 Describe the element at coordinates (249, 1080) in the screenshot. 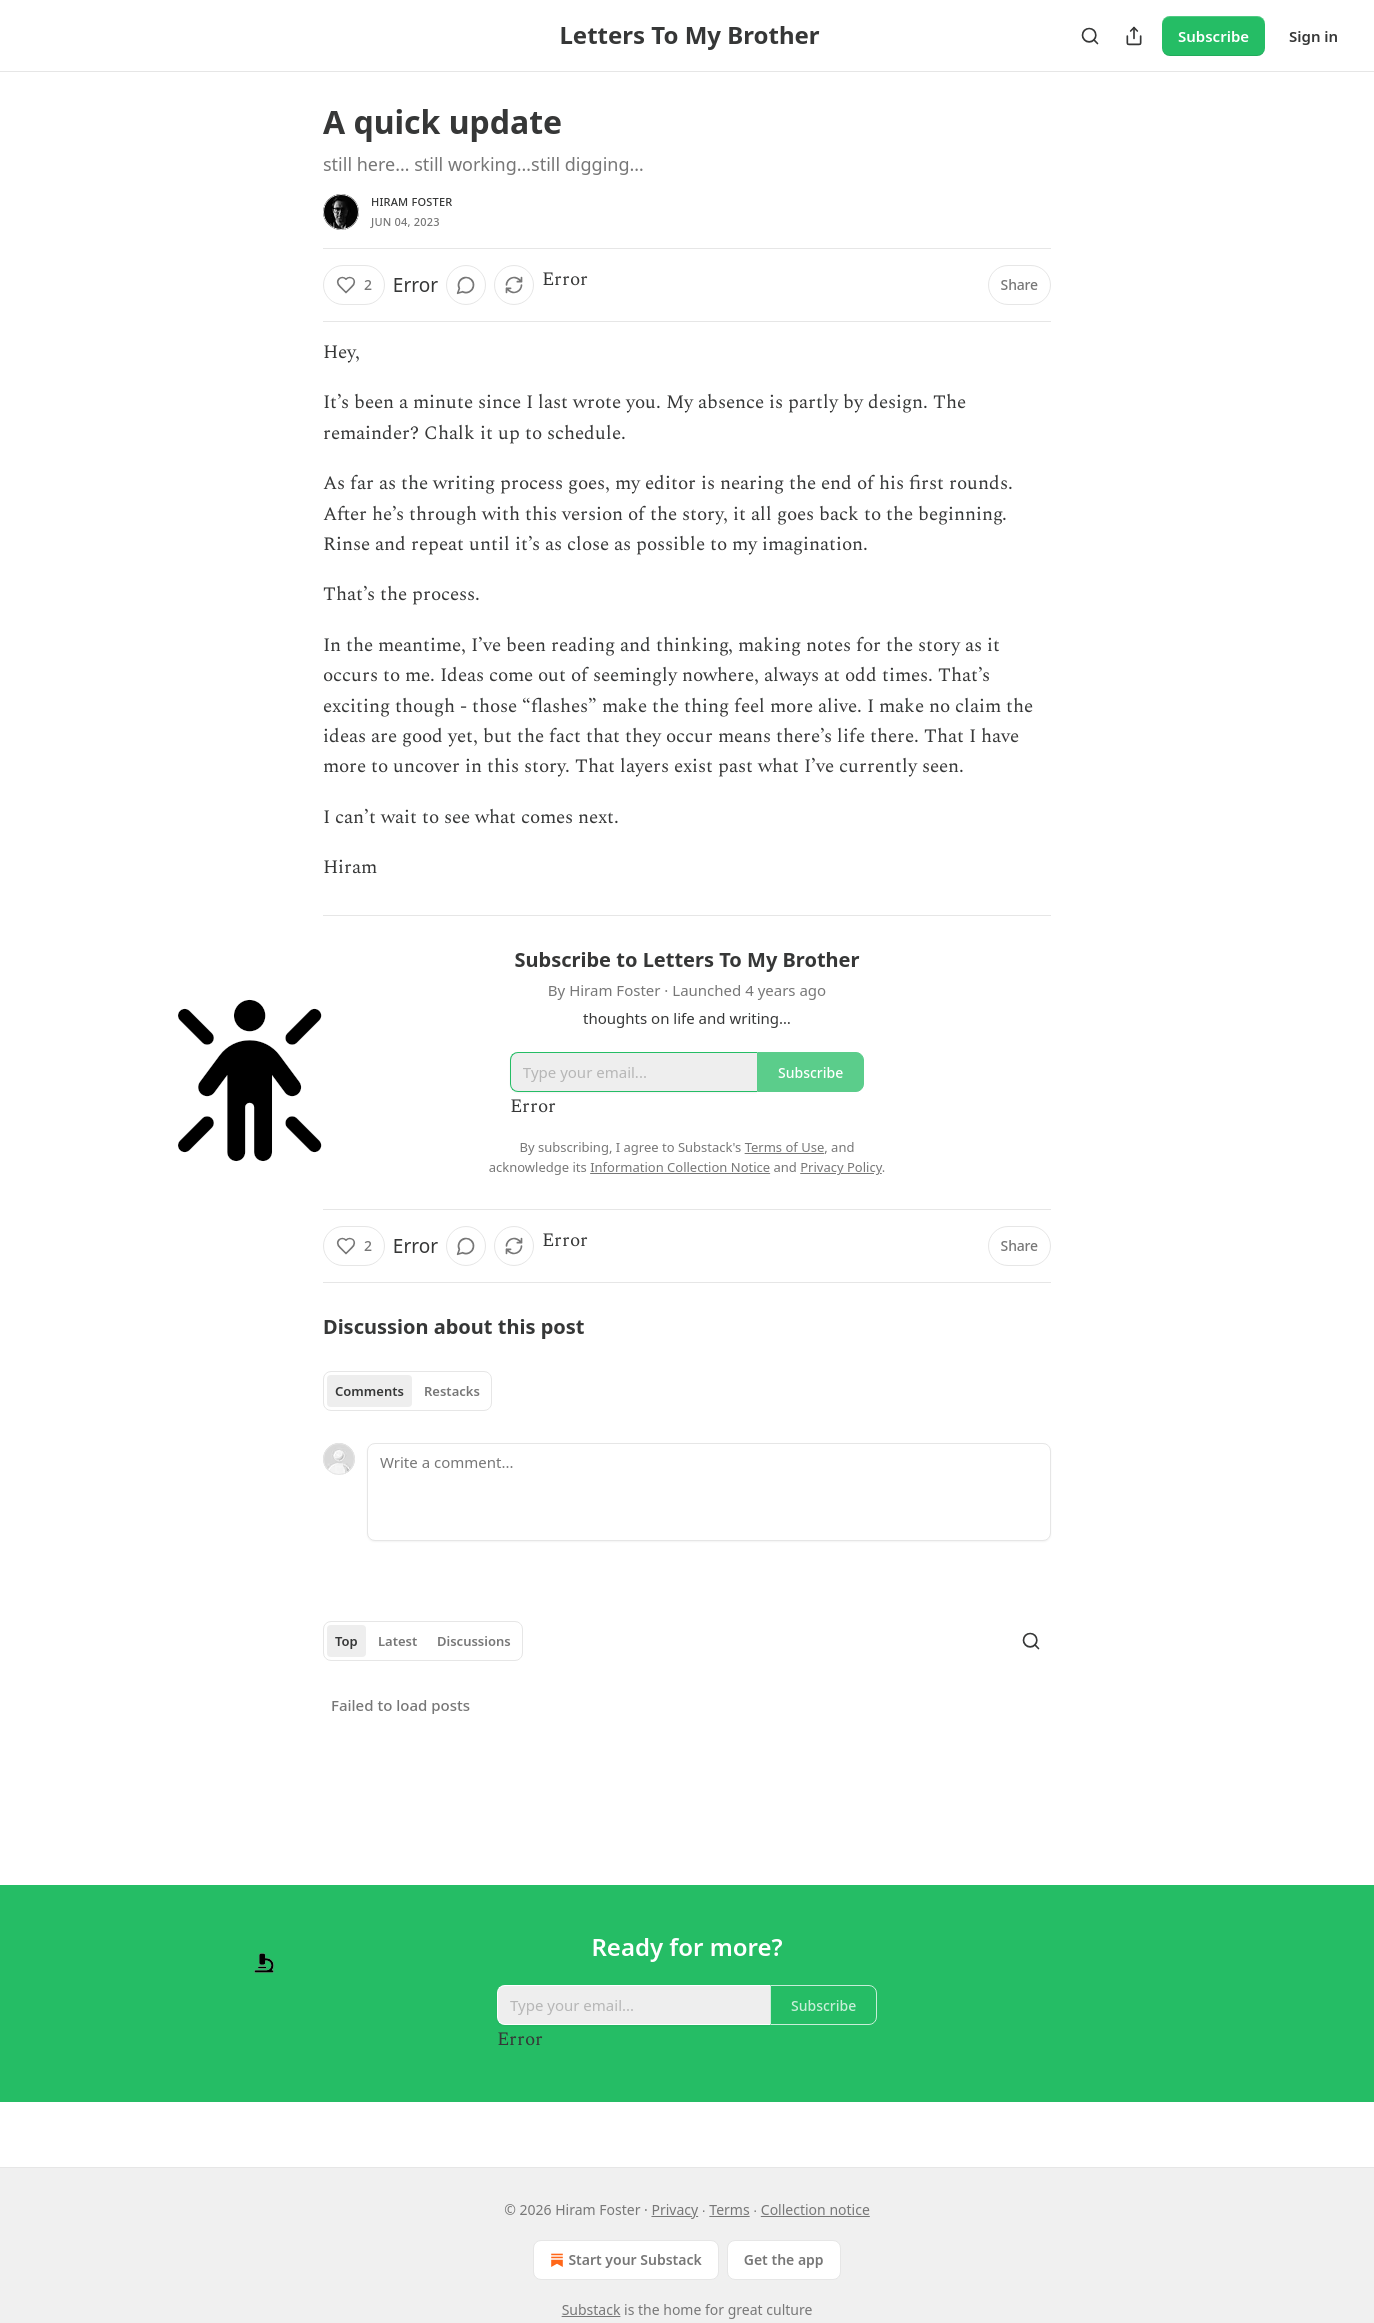

I see `view user presence or active status` at that location.